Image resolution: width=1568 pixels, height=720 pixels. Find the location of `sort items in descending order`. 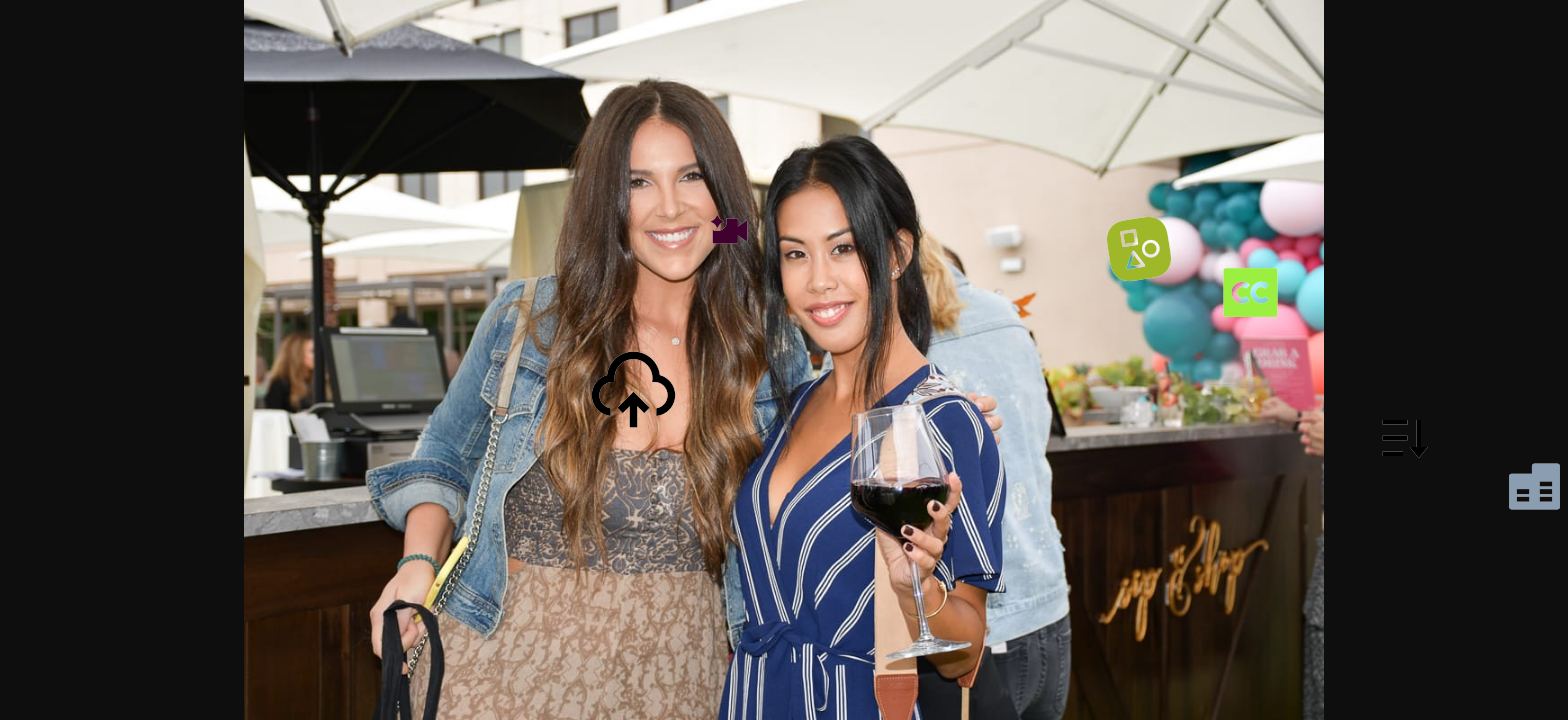

sort items in descending order is located at coordinates (1403, 438).